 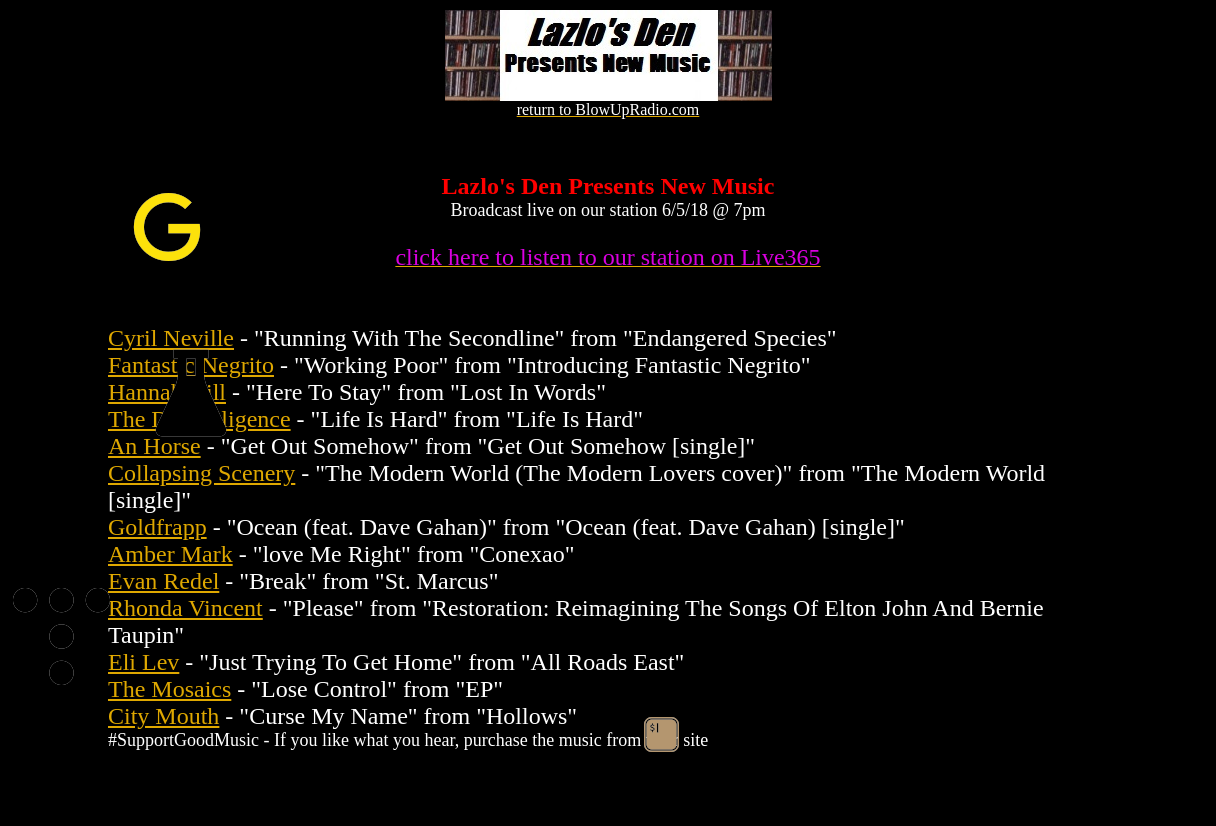 I want to click on open iTerm2 terminal application, so click(x=661, y=734).